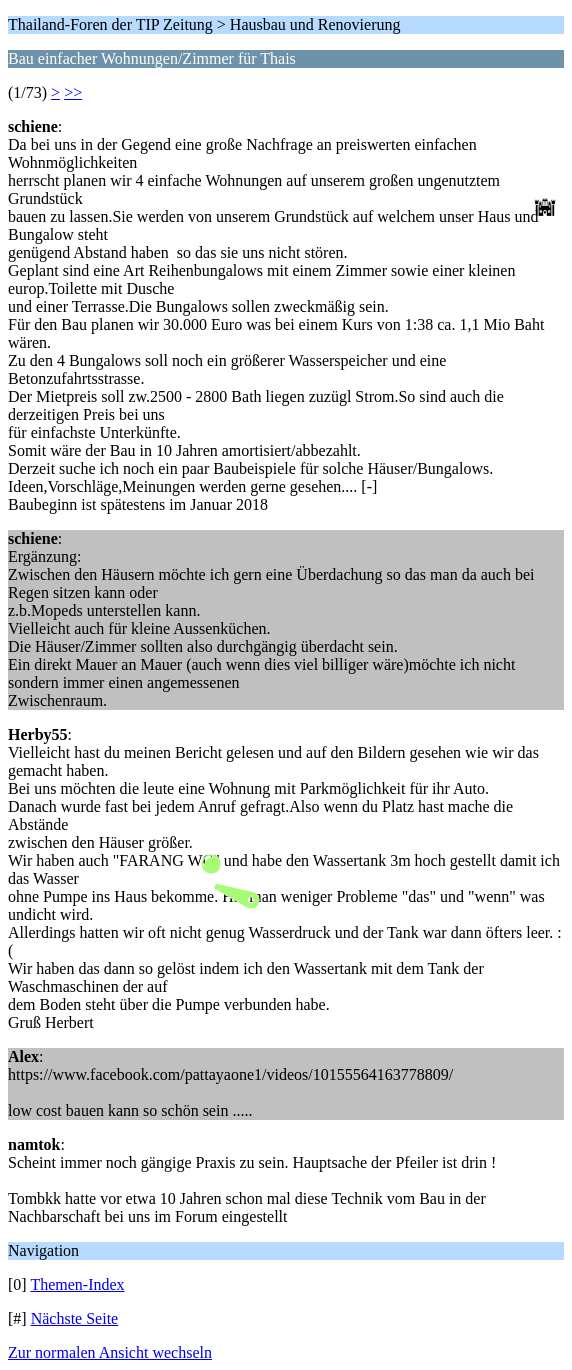 The image size is (572, 1370). I want to click on play pinball game, so click(230, 881).